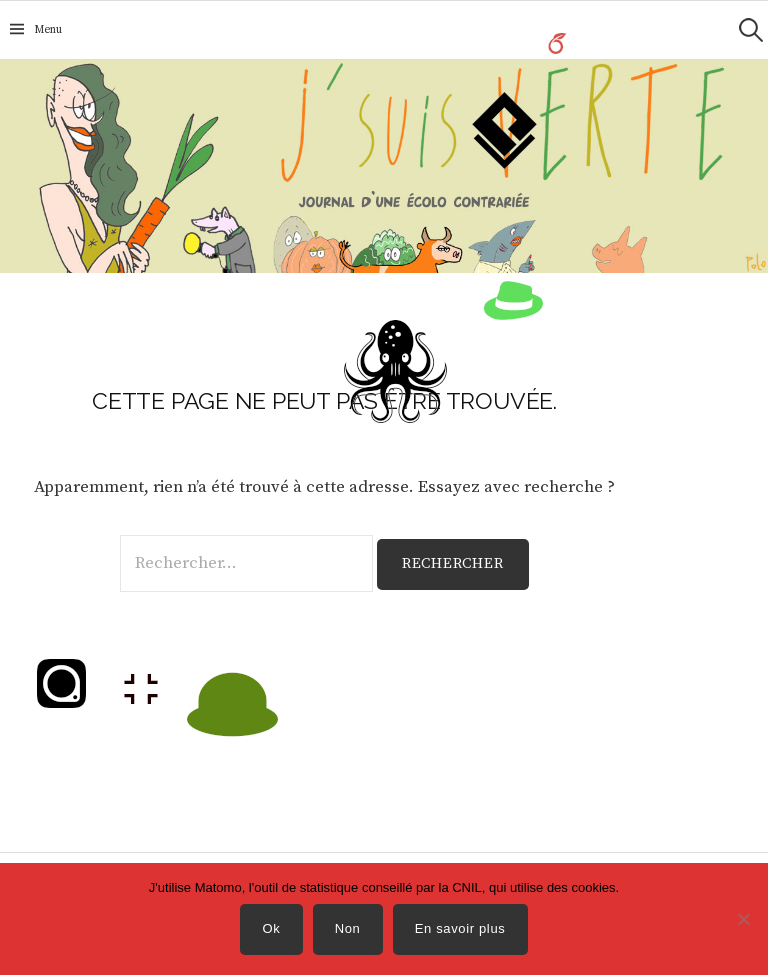  What do you see at coordinates (141, 689) in the screenshot?
I see `exit fullscreen mode` at bounding box center [141, 689].